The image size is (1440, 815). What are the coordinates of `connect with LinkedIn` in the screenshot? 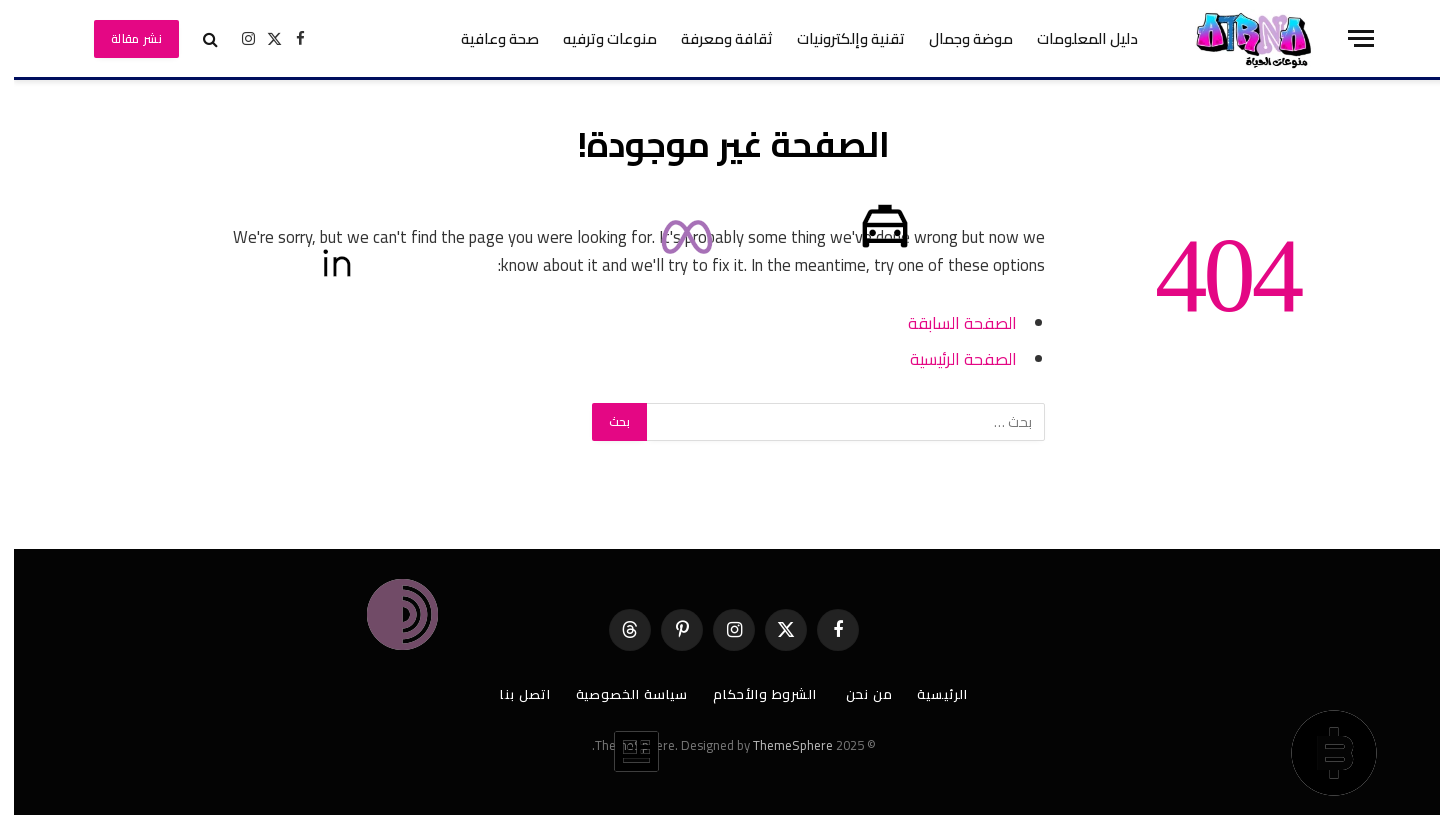 It's located at (336, 262).